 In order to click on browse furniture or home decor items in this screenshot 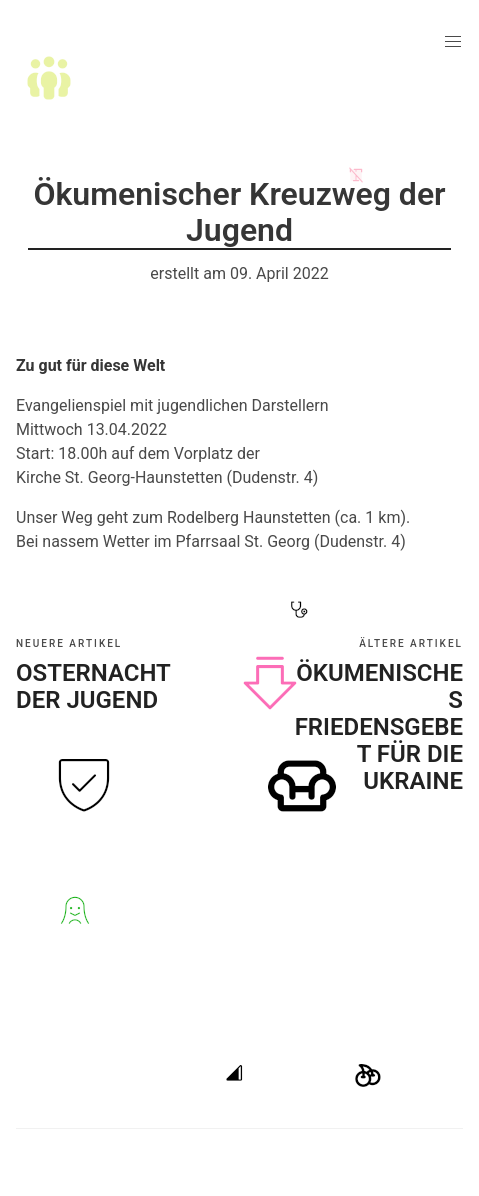, I will do `click(302, 787)`.